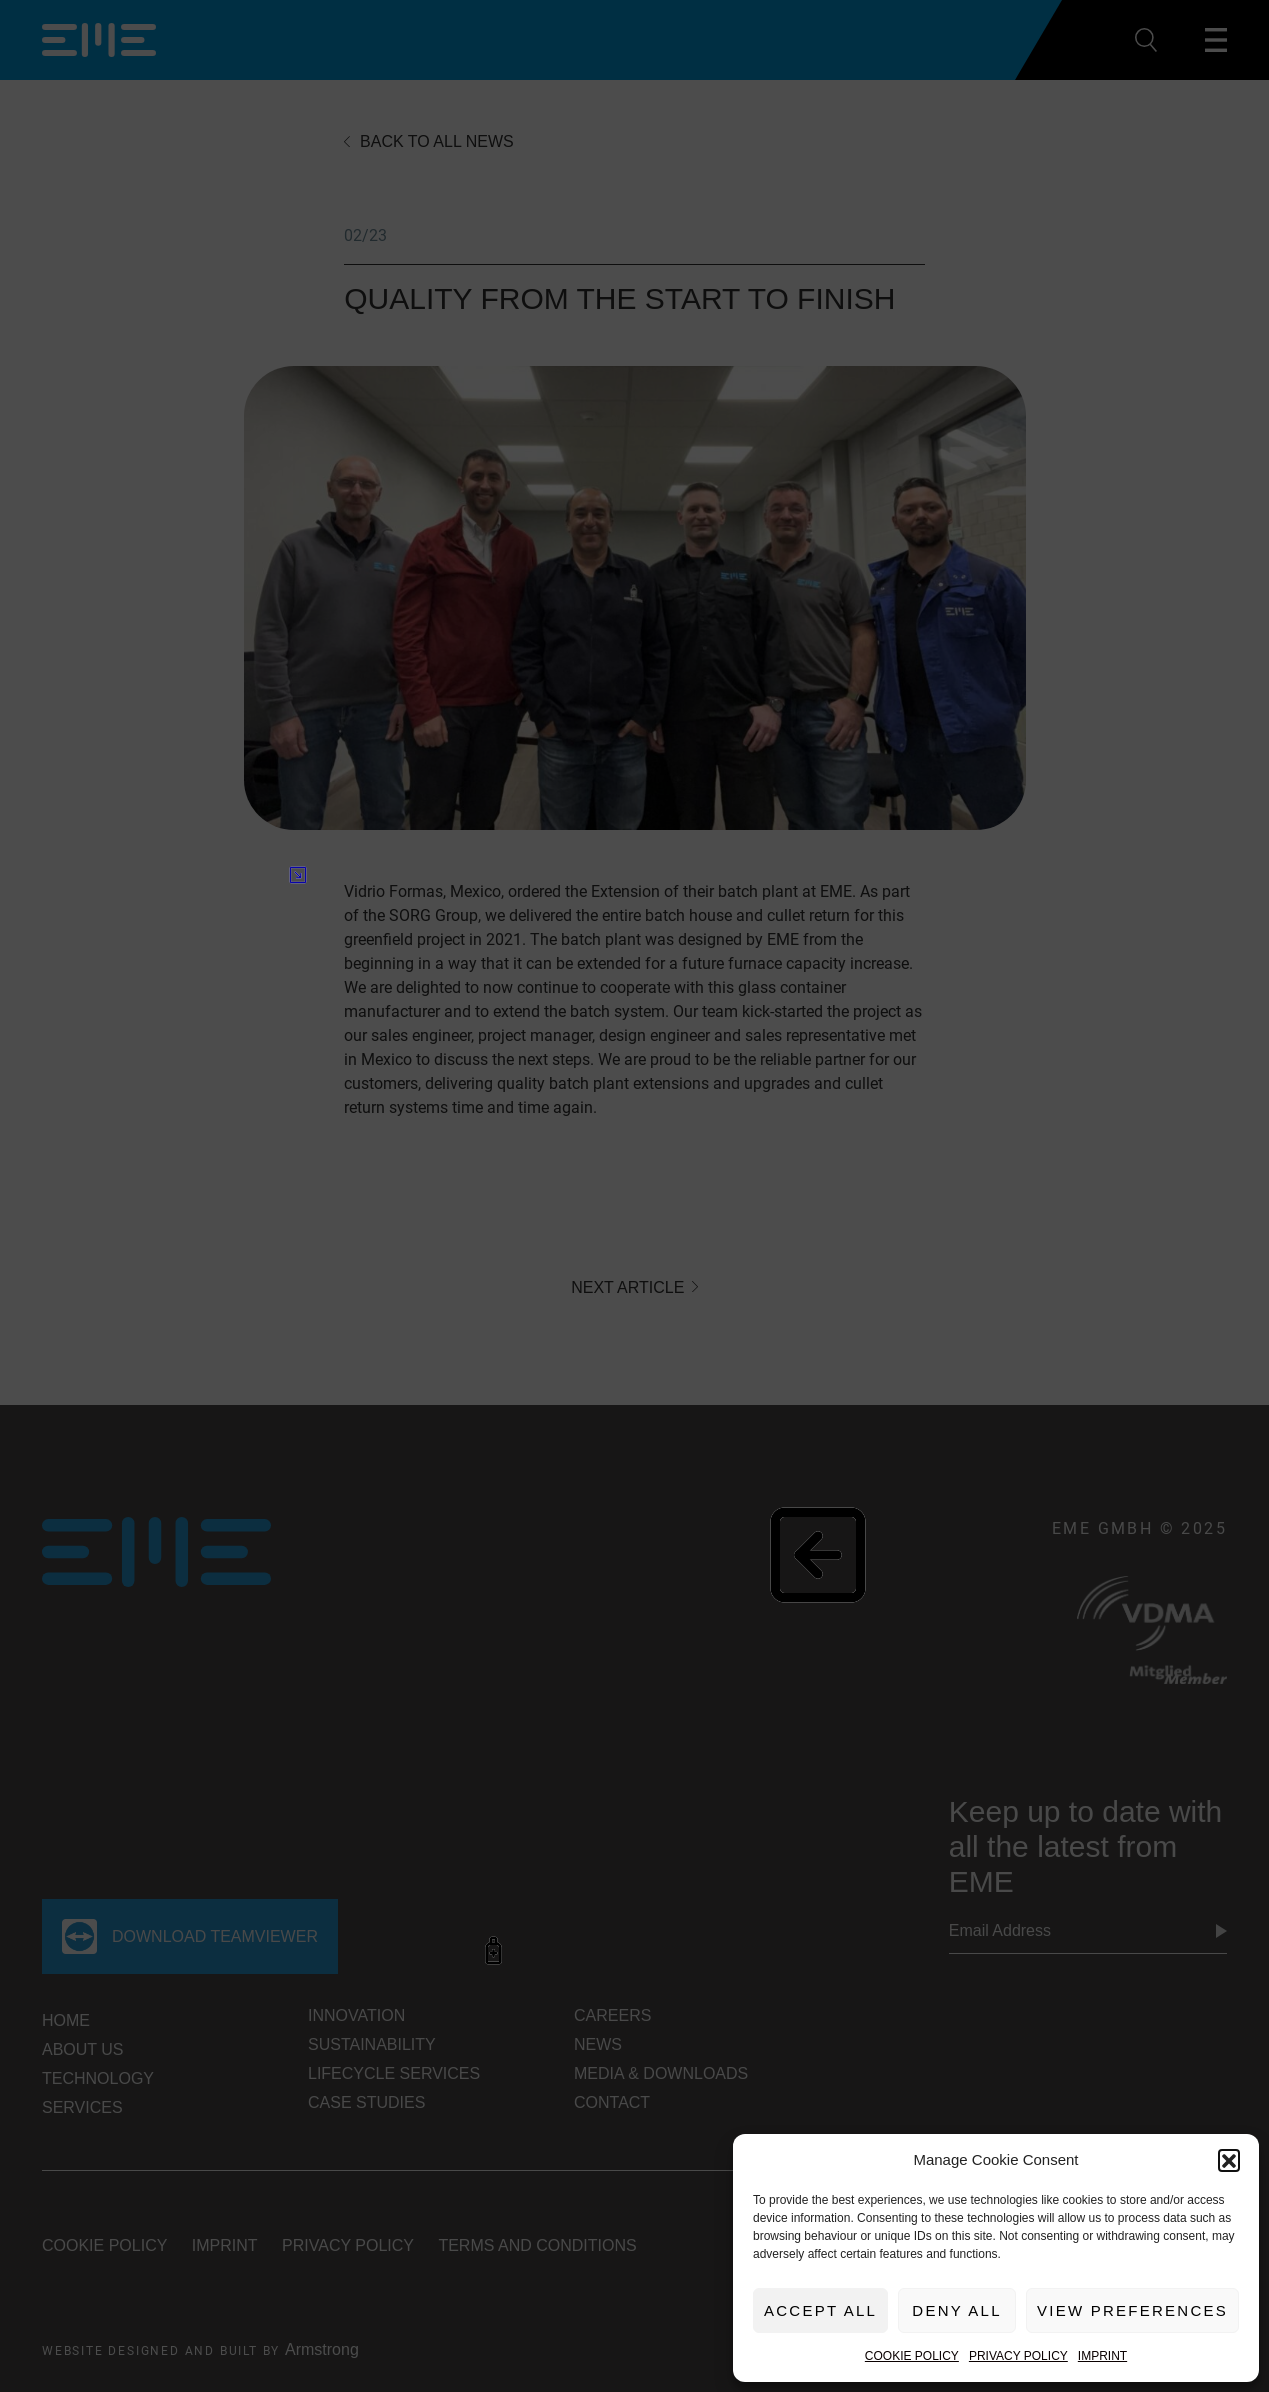  What do you see at coordinates (298, 875) in the screenshot?
I see `navigate to the next item diagonally` at bounding box center [298, 875].